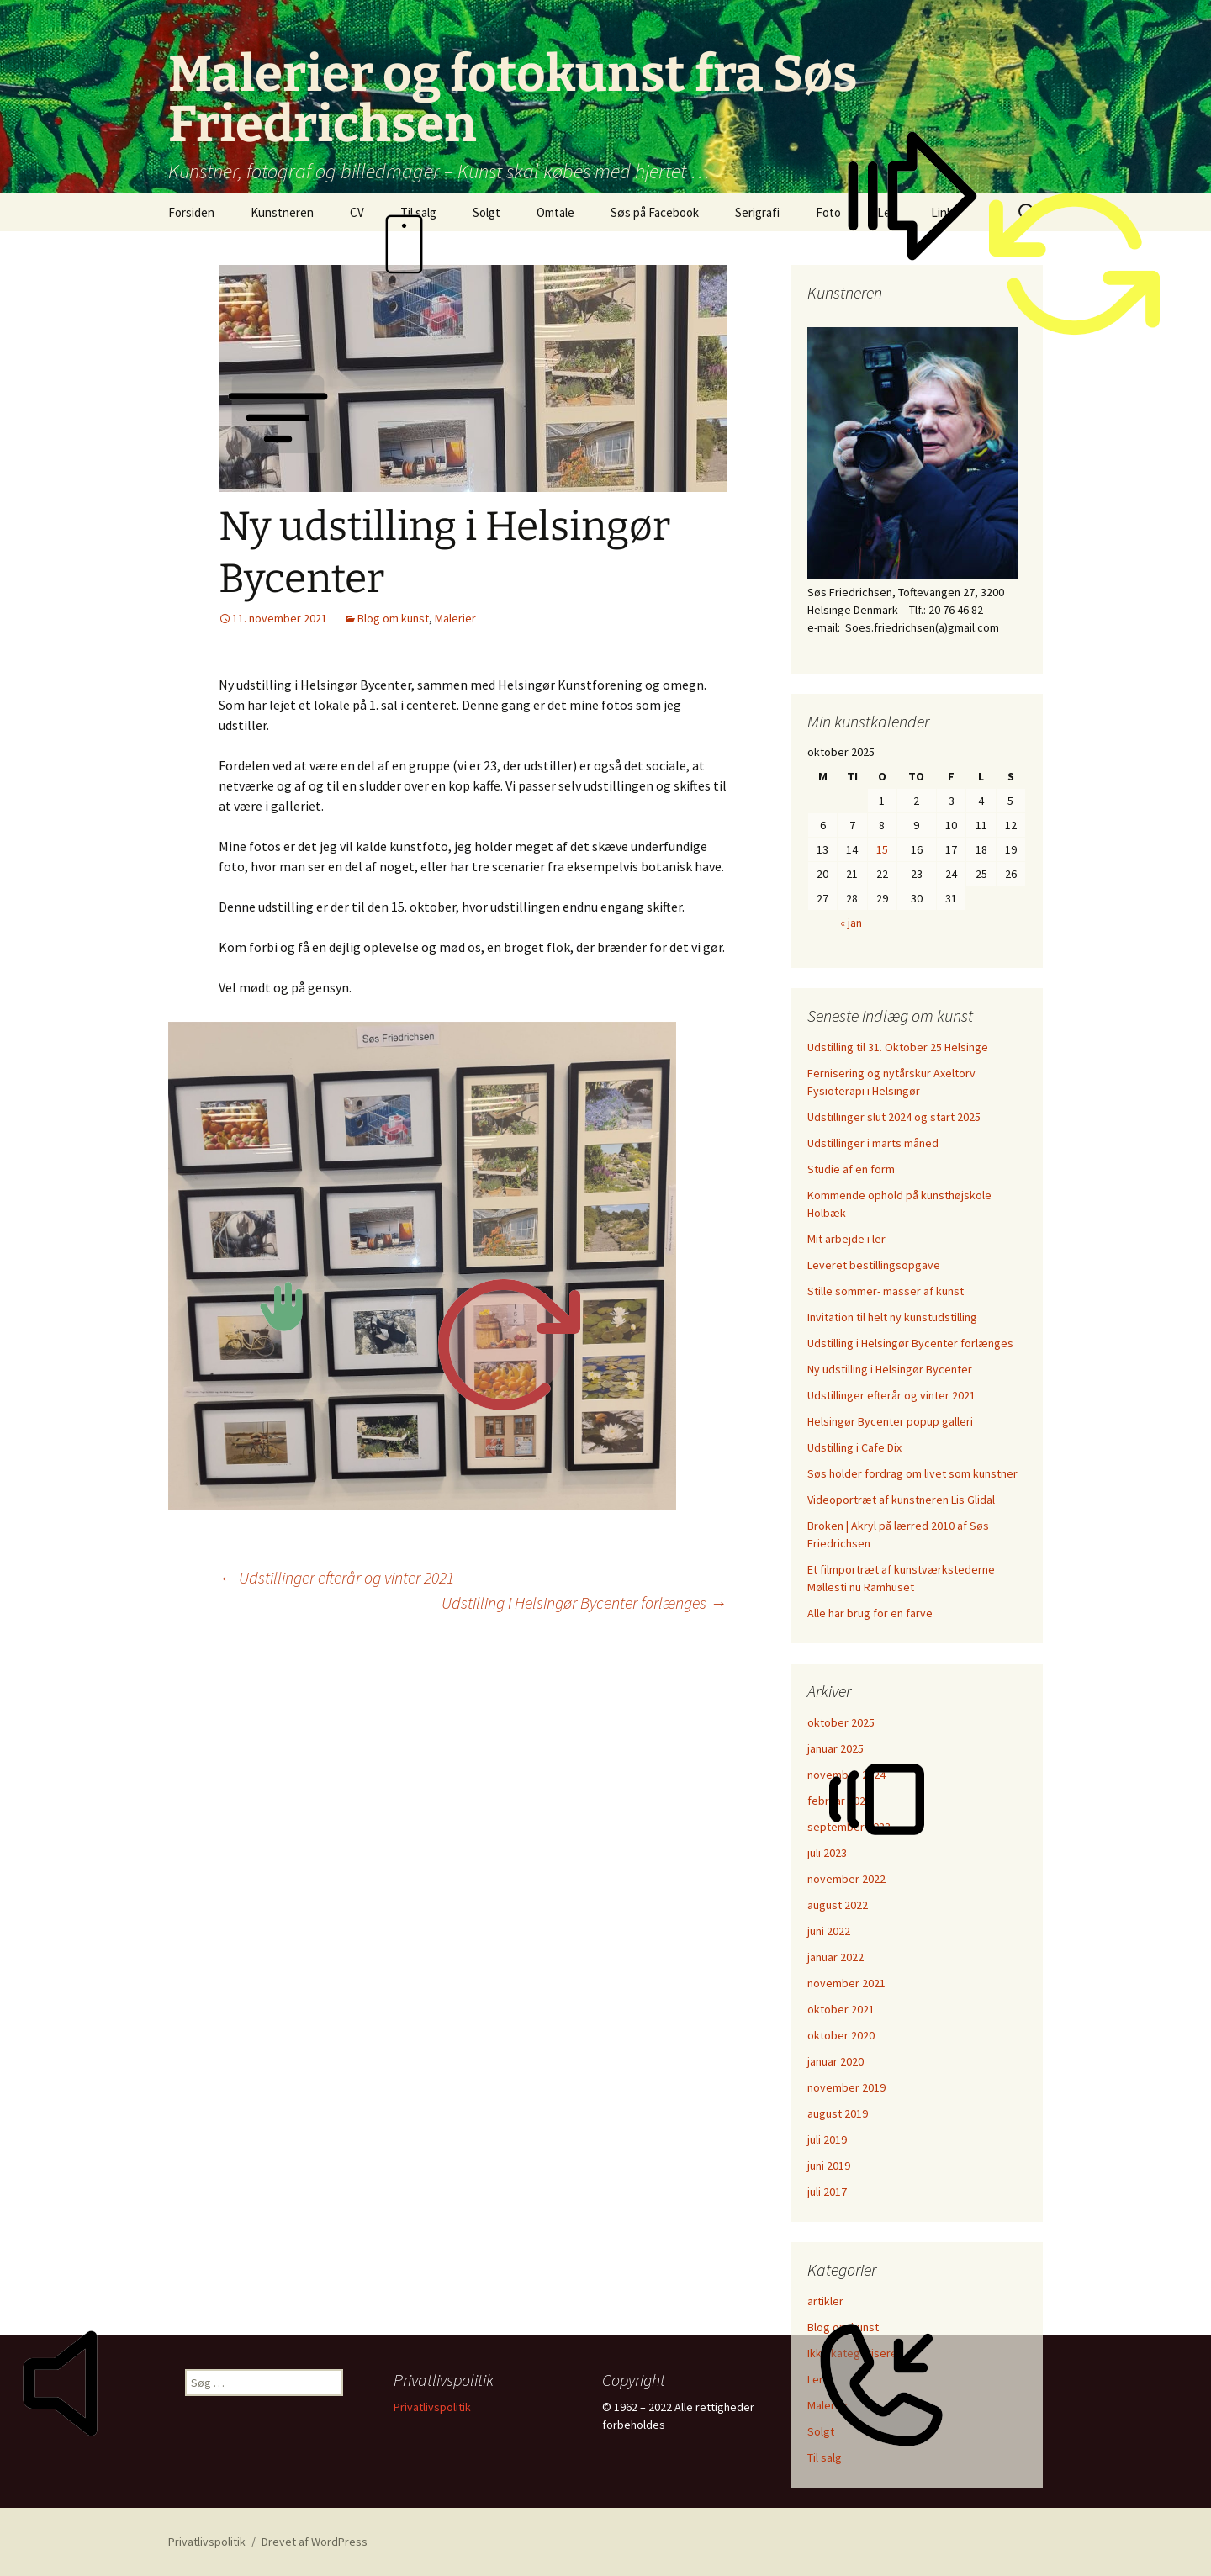 The height and width of the screenshot is (2576, 1211). What do you see at coordinates (876, 1799) in the screenshot?
I see `view version history` at bounding box center [876, 1799].